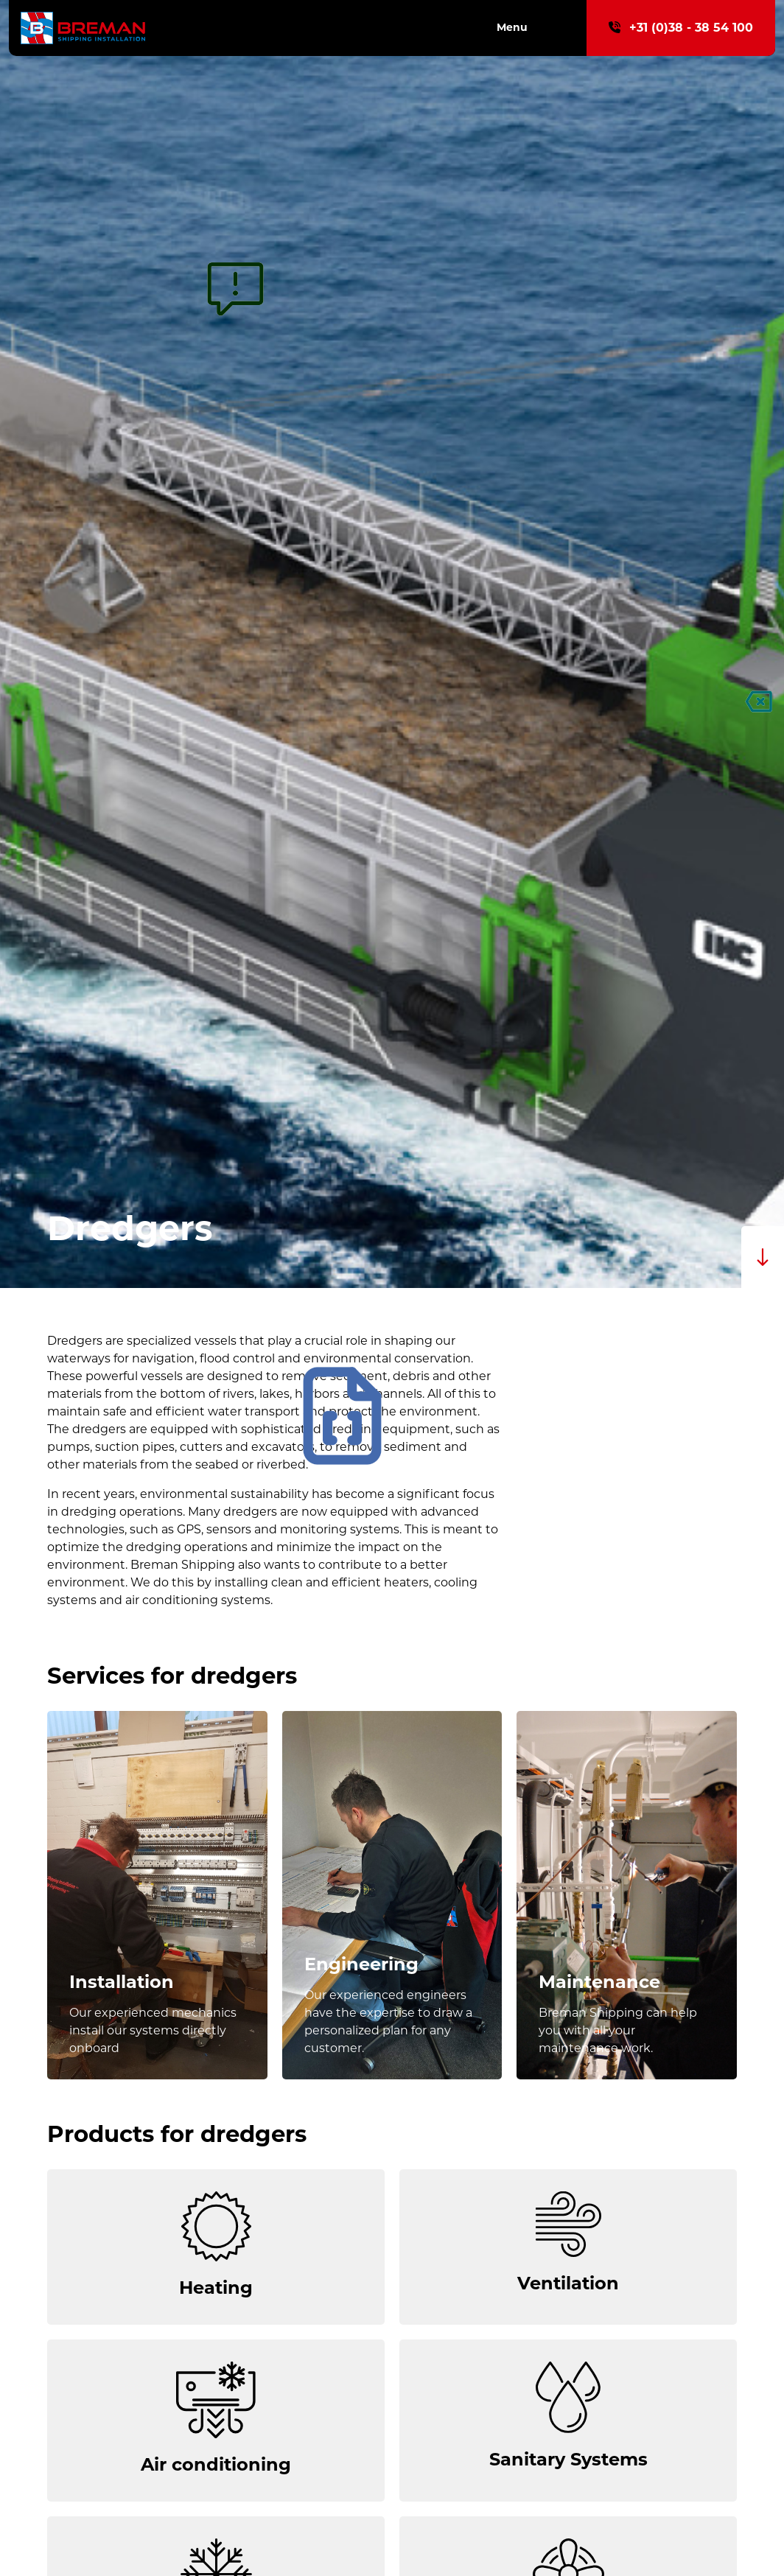 This screenshot has height=2576, width=784. What do you see at coordinates (235, 287) in the screenshot?
I see `report an issue or problem` at bounding box center [235, 287].